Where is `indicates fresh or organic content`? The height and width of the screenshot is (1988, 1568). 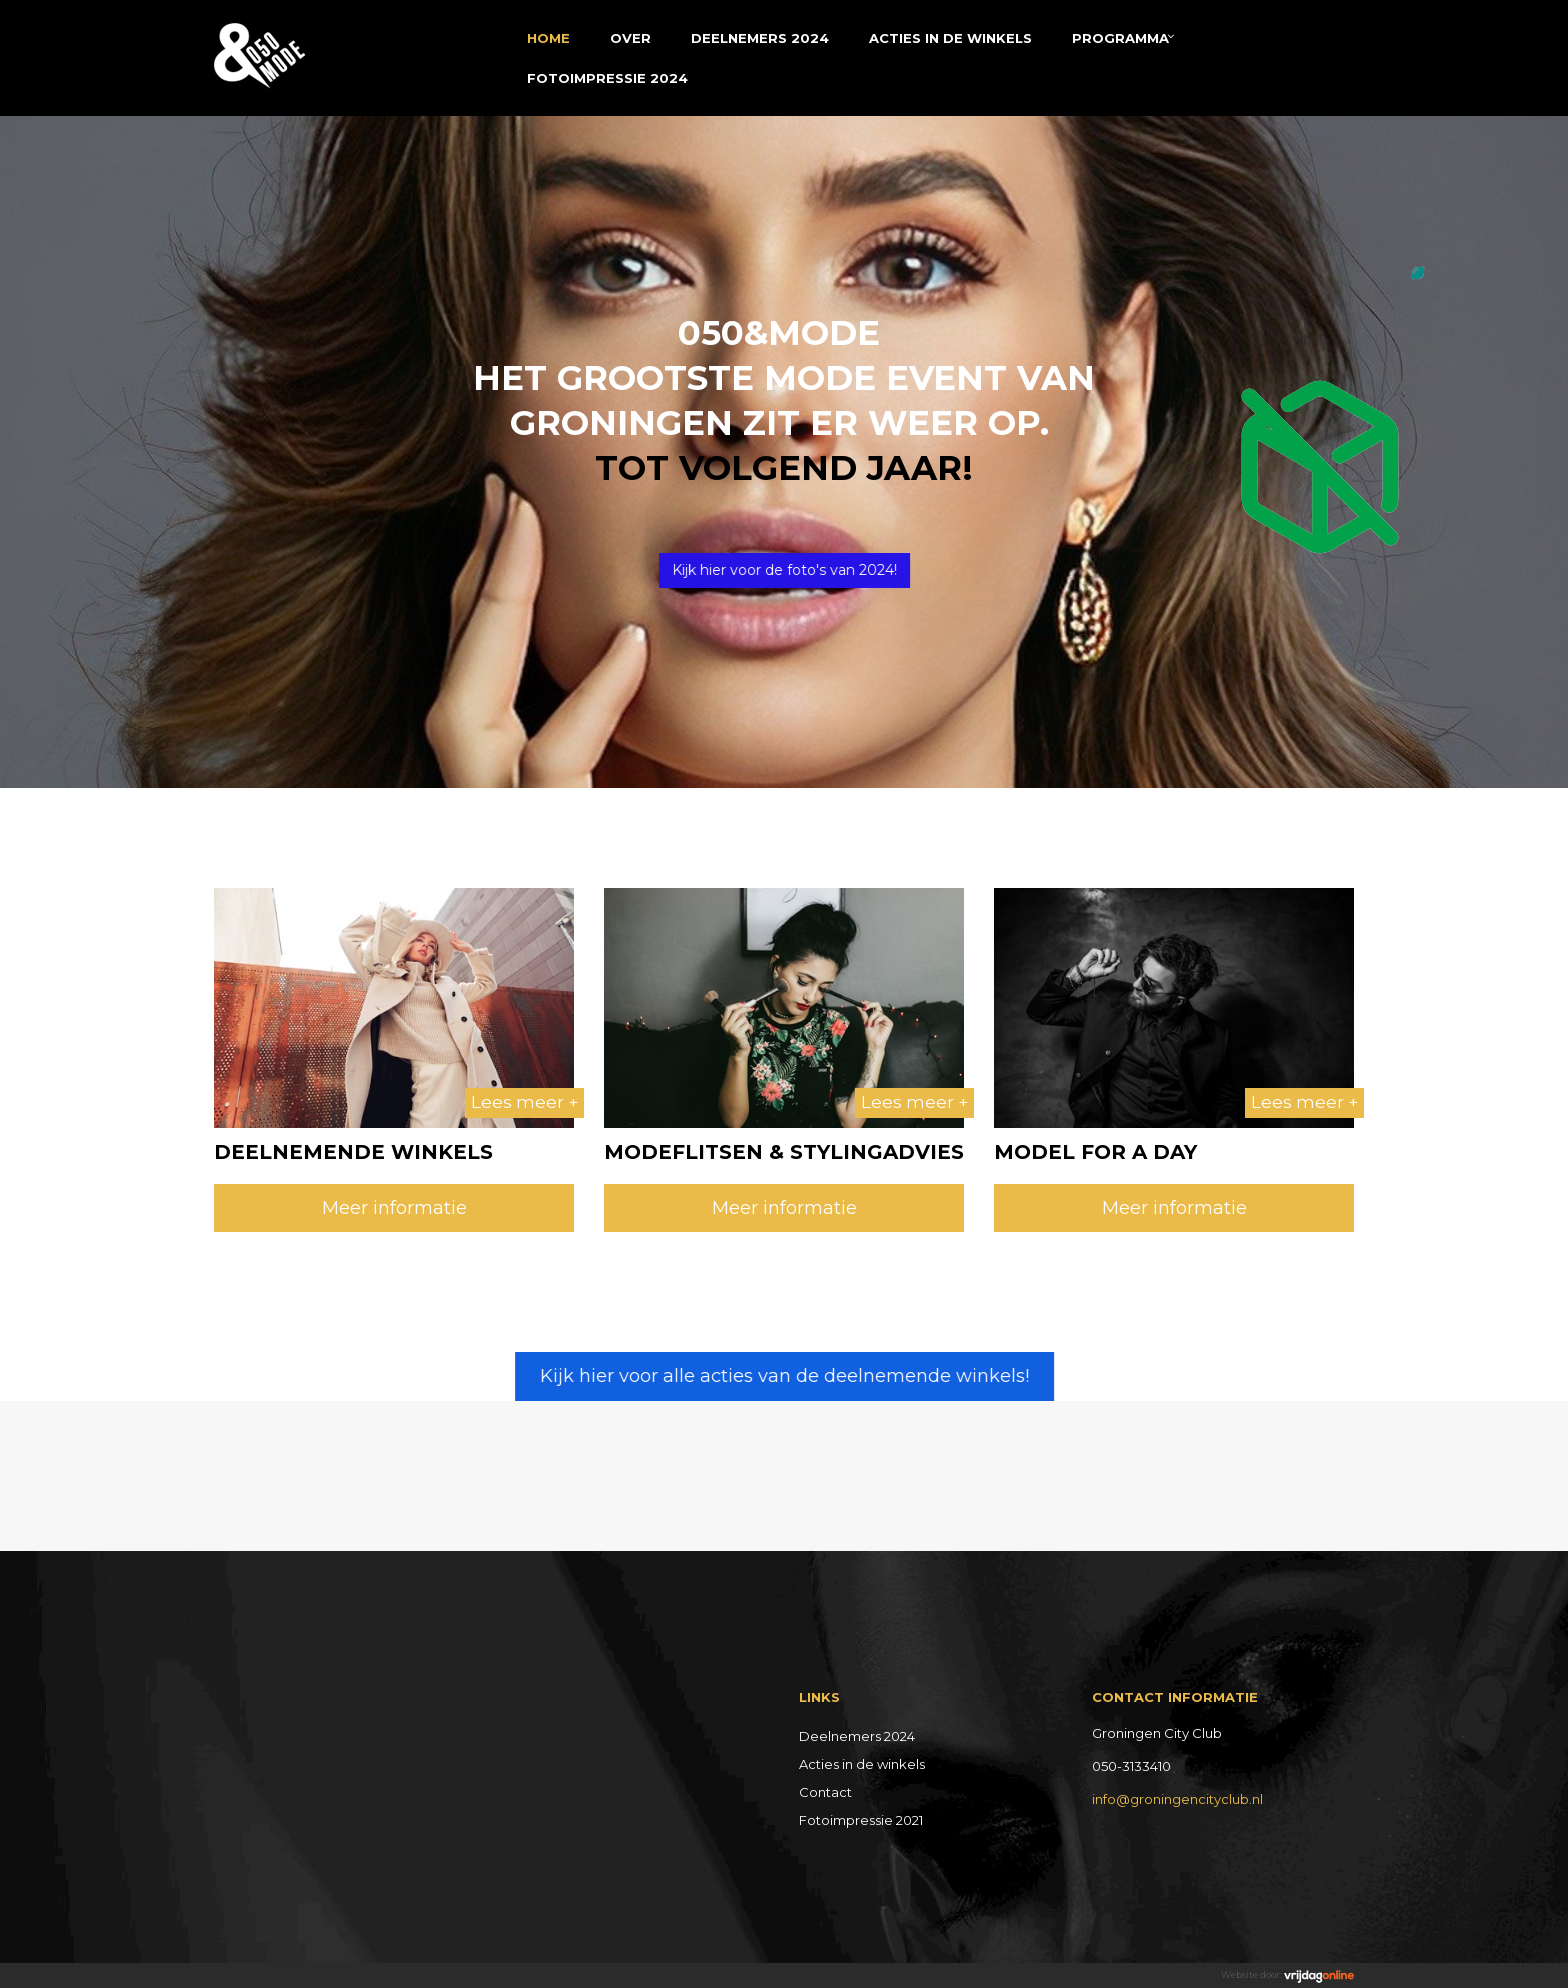
indicates fresh or organic content is located at coordinates (1418, 273).